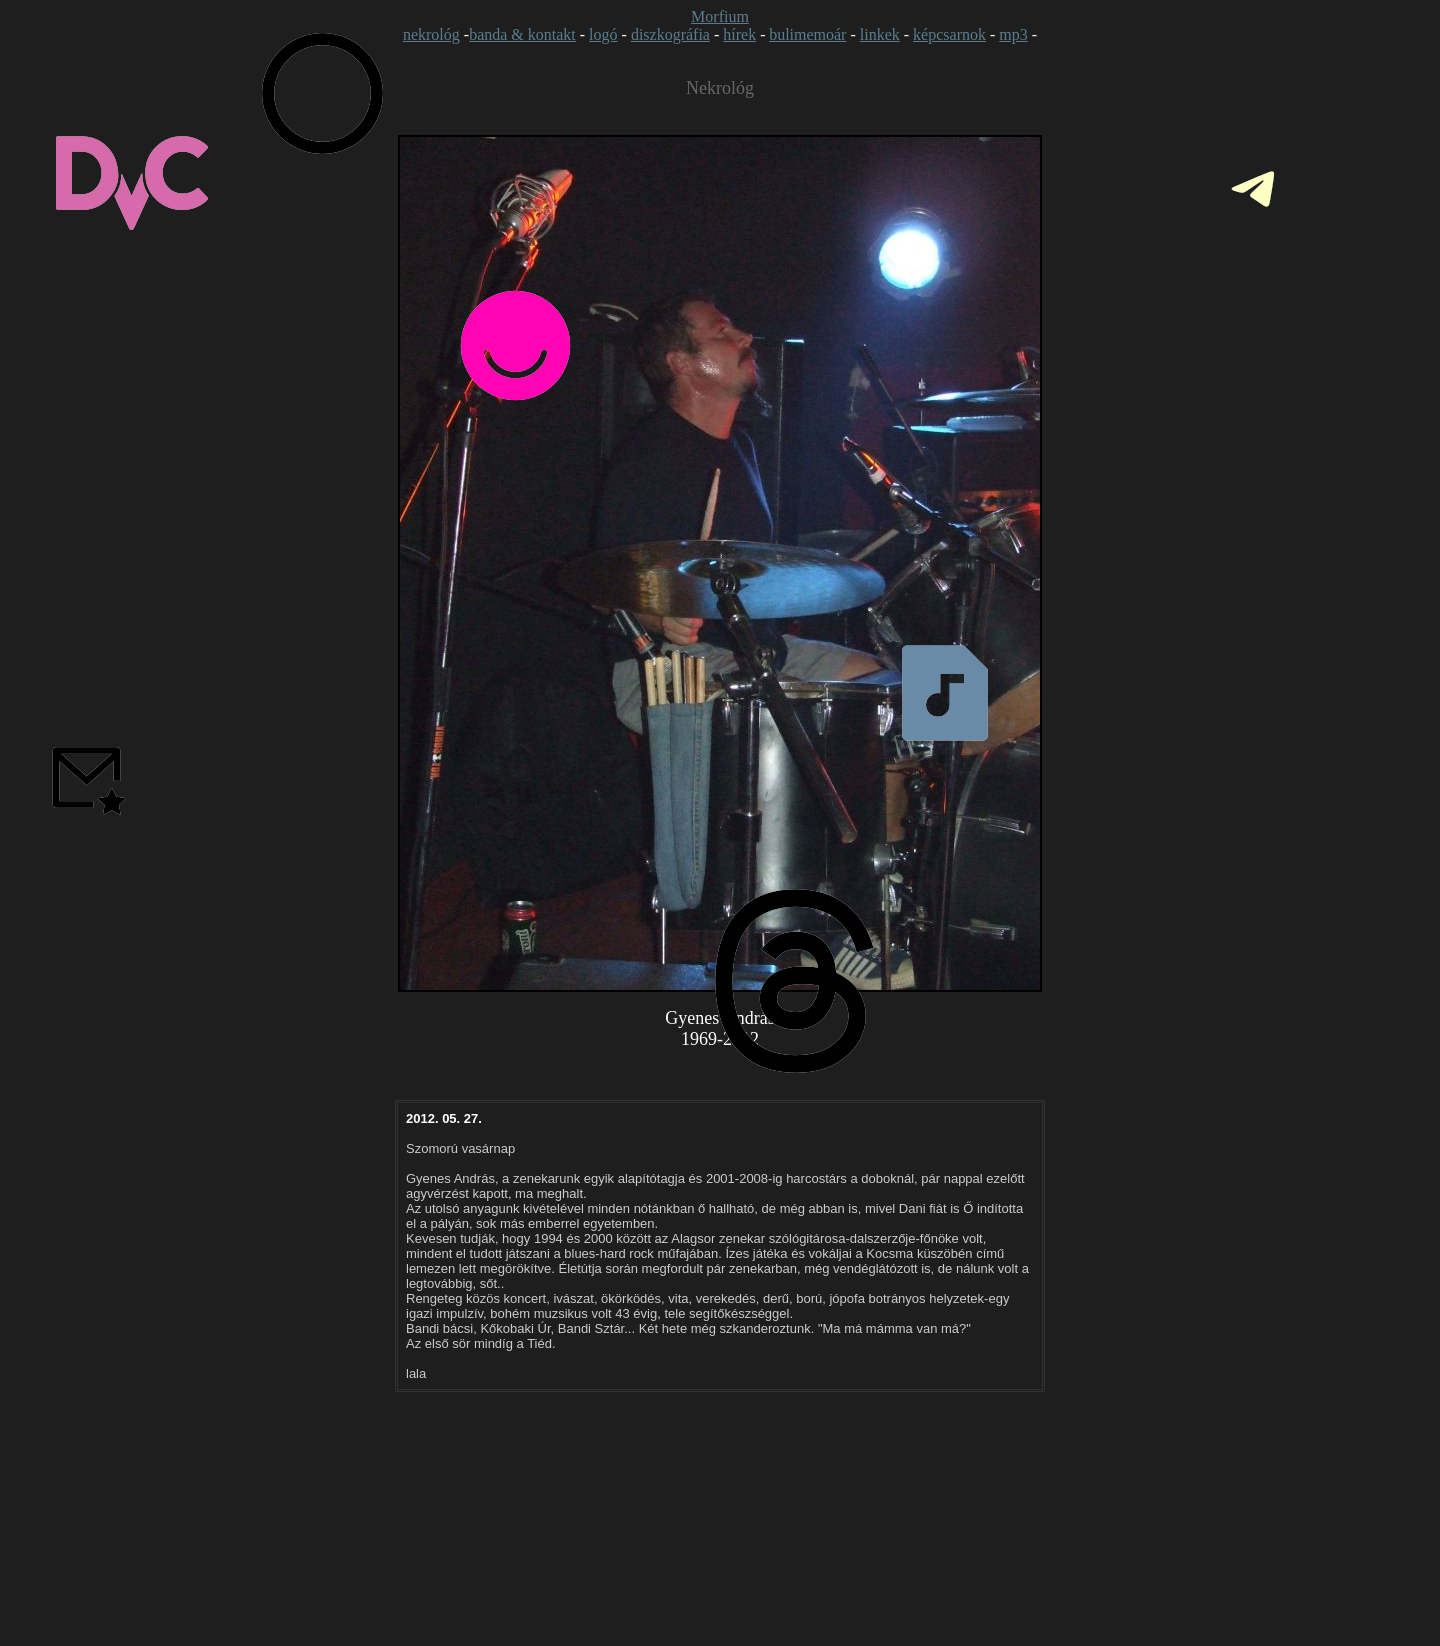 The width and height of the screenshot is (1440, 1646). What do you see at coordinates (515, 345) in the screenshot?
I see `visit ello social network` at bounding box center [515, 345].